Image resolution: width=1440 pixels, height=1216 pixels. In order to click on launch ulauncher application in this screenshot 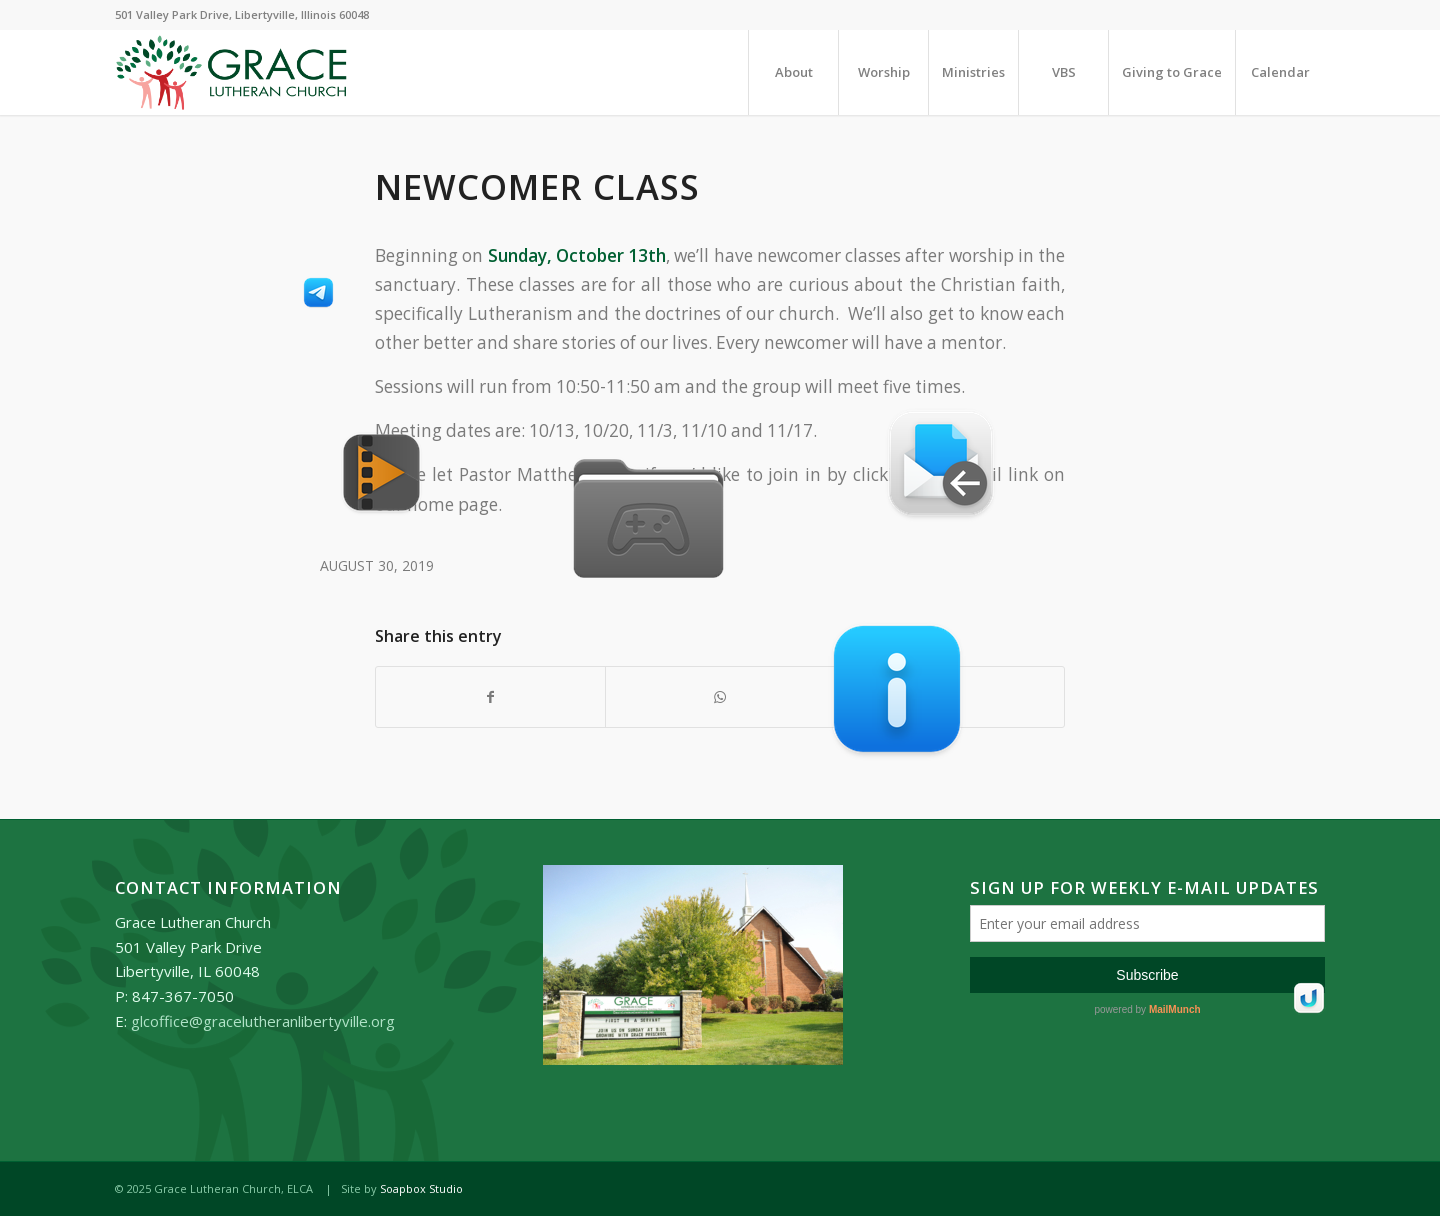, I will do `click(1309, 998)`.